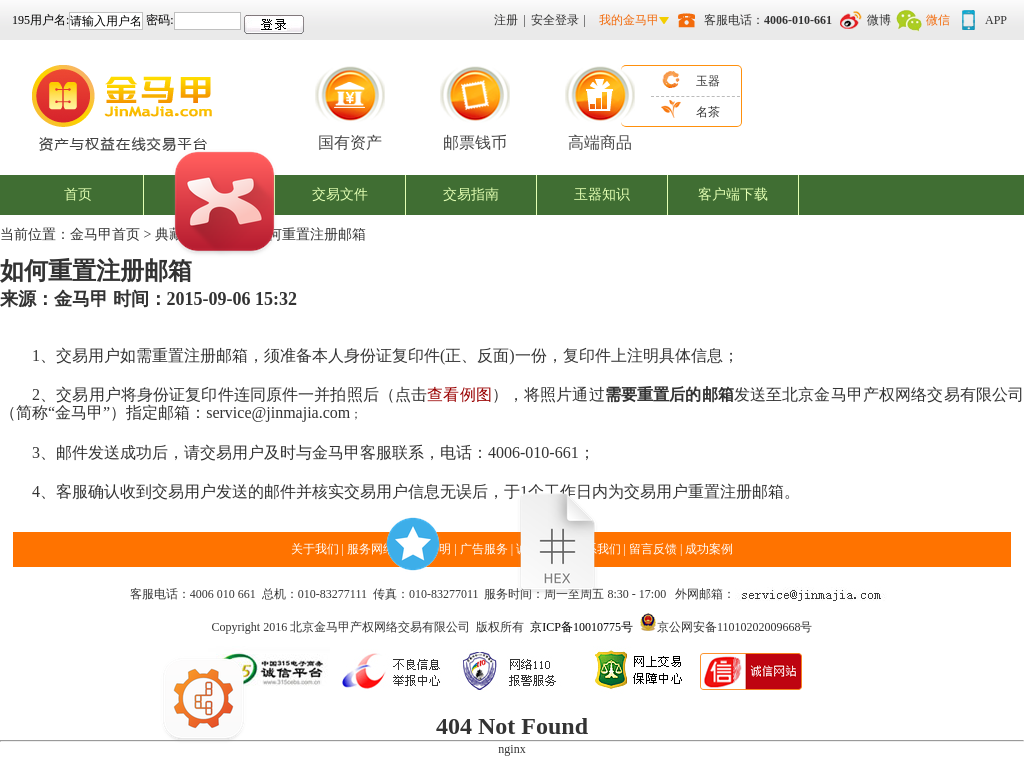 This screenshot has width=1024, height=757. Describe the element at coordinates (413, 544) in the screenshot. I see `indicates a favorited or starred item` at that location.